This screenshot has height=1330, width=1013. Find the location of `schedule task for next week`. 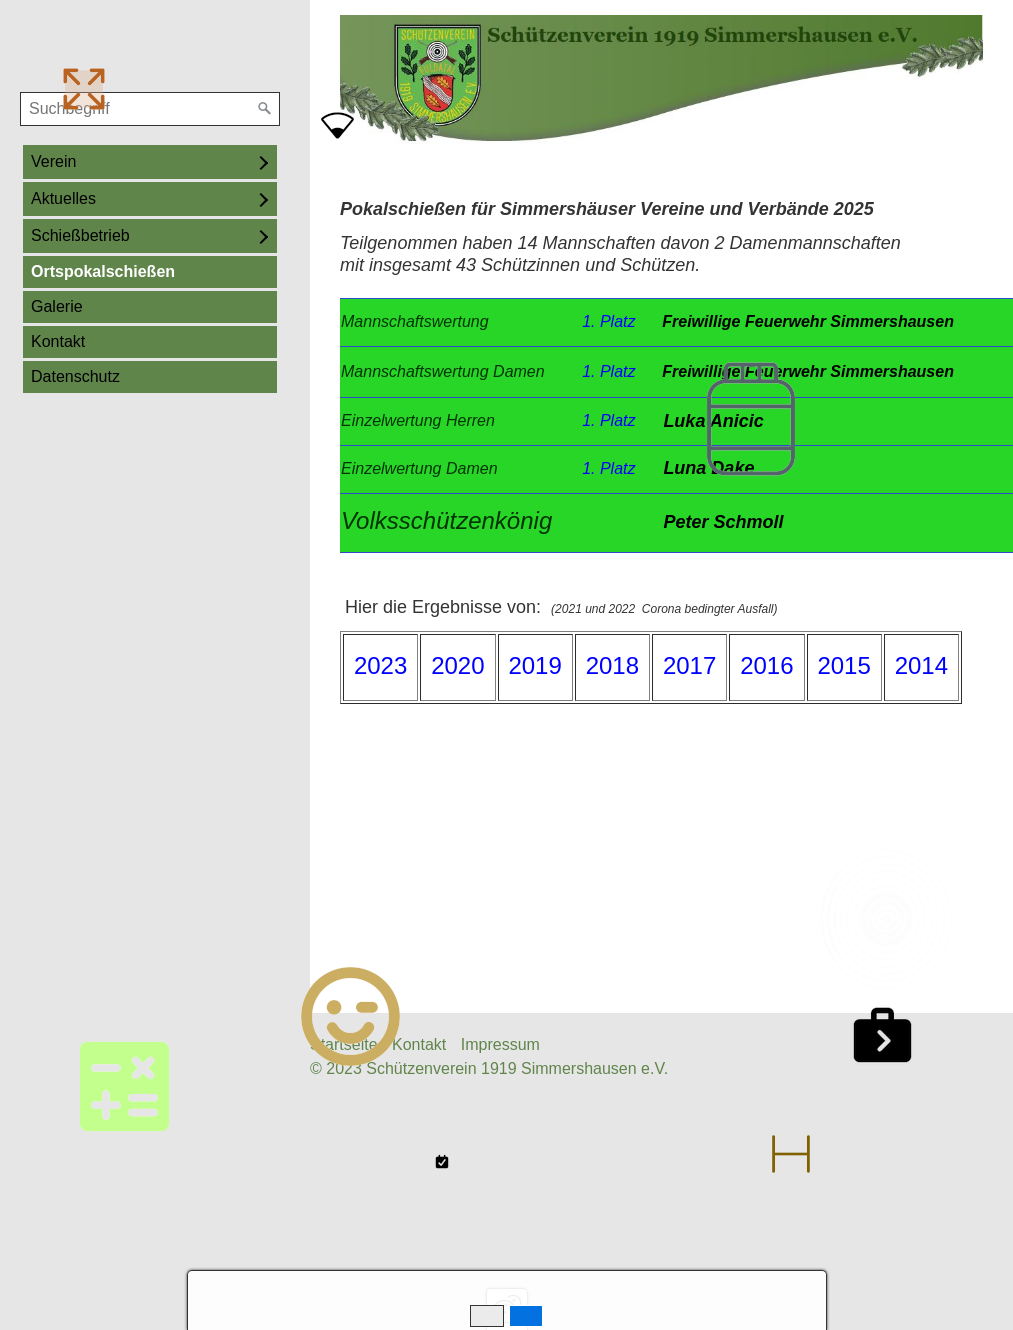

schedule task for next week is located at coordinates (882, 1033).